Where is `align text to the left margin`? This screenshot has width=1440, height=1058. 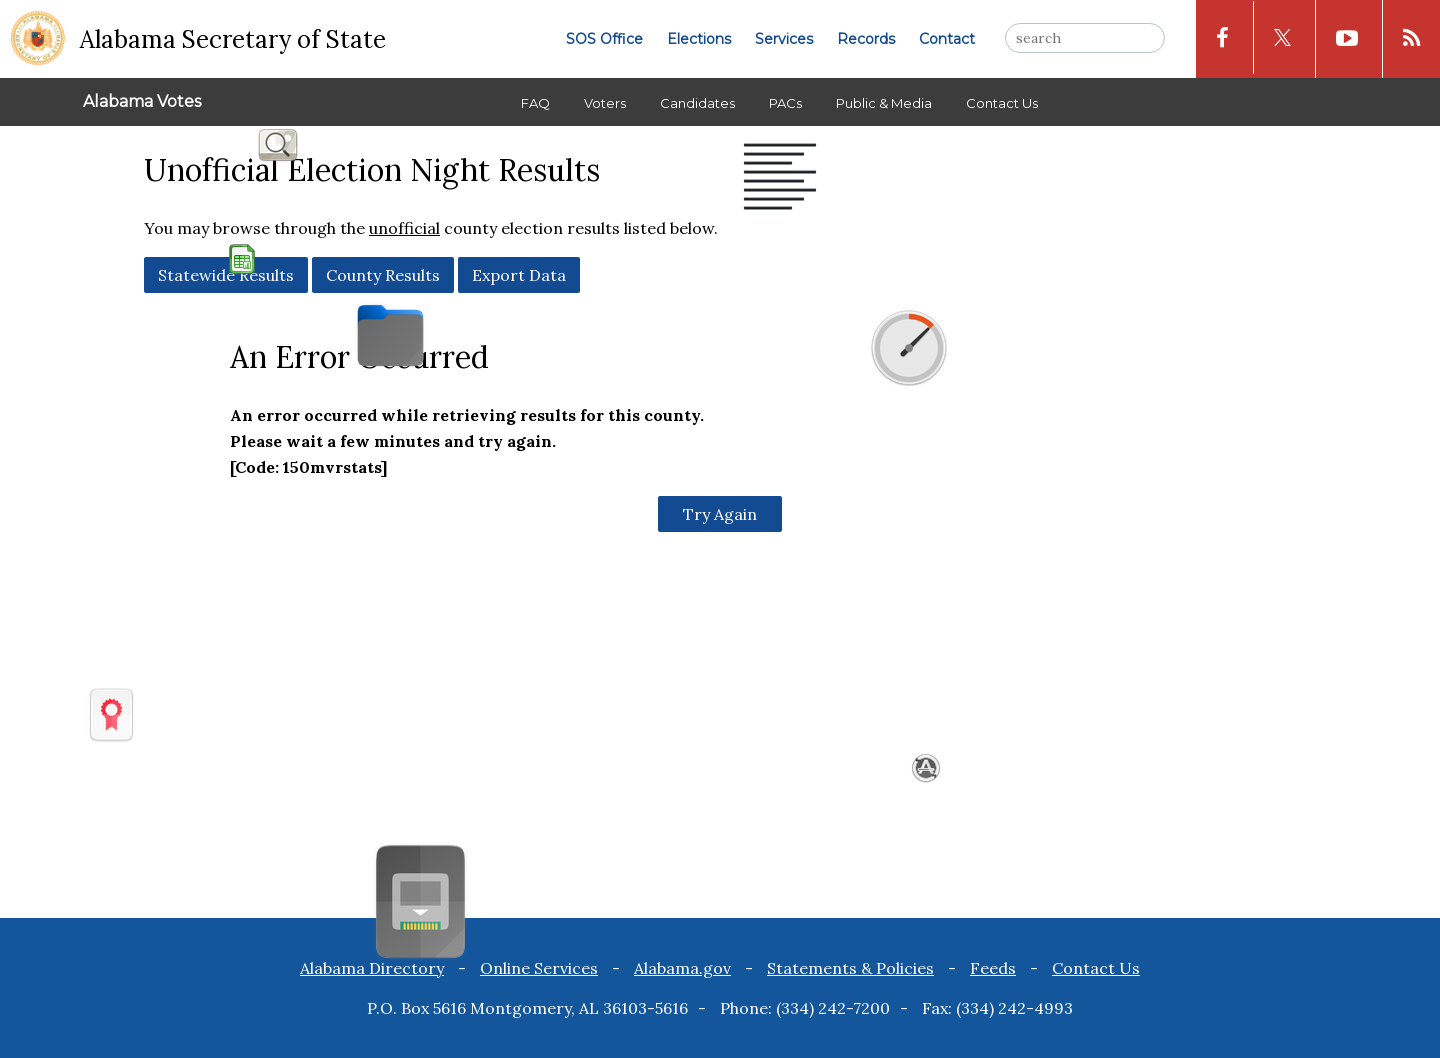 align text to the left margin is located at coordinates (780, 178).